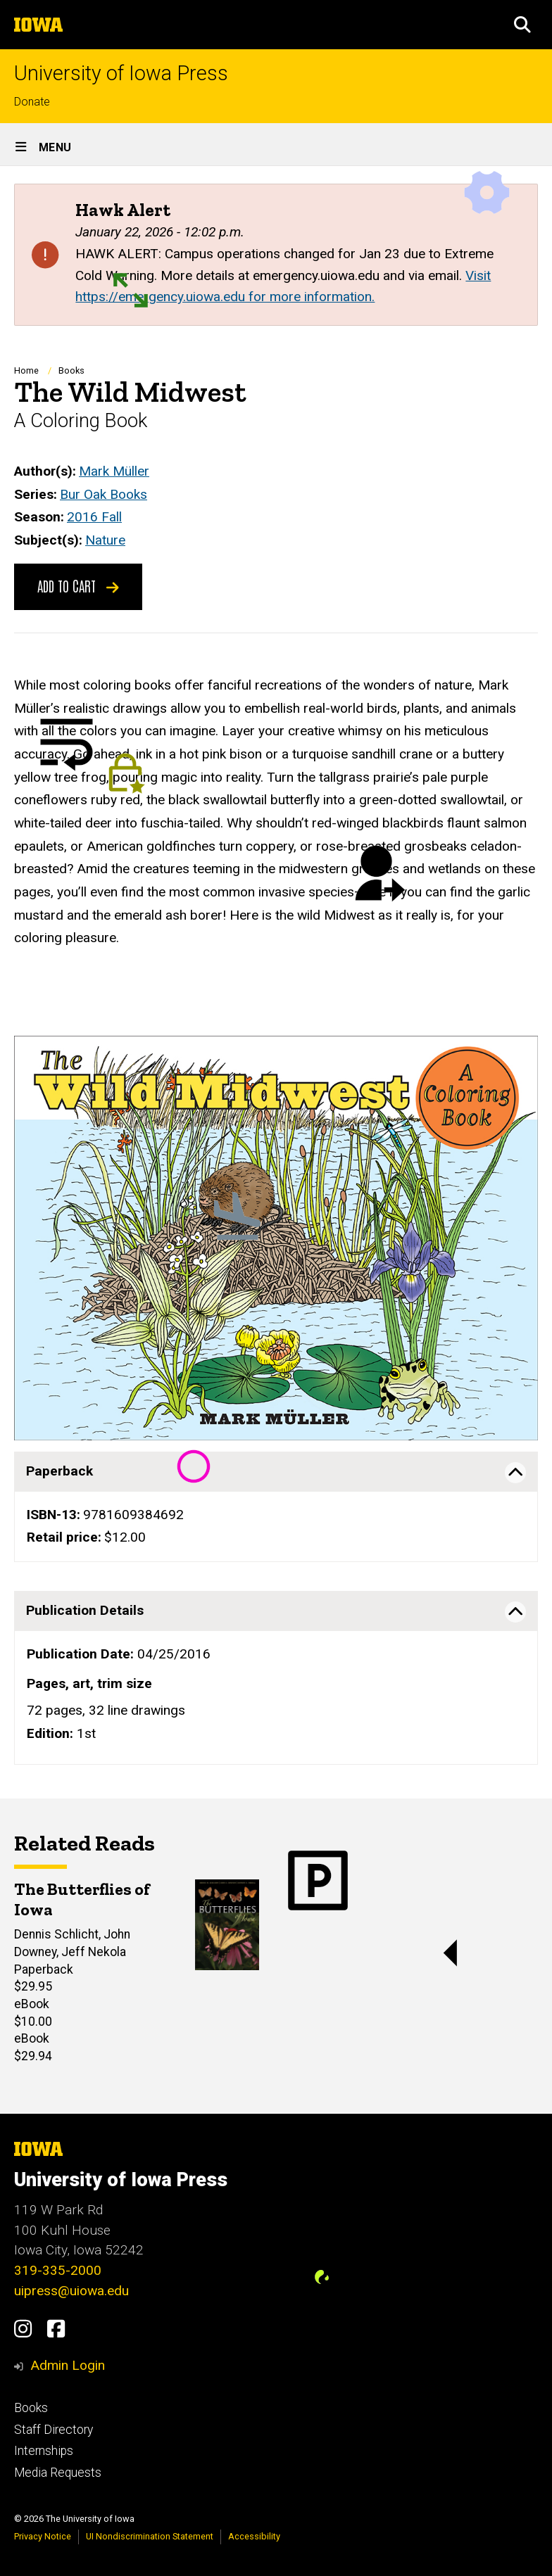 The image size is (552, 2576). Describe the element at coordinates (487, 192) in the screenshot. I see `open settings menu` at that location.